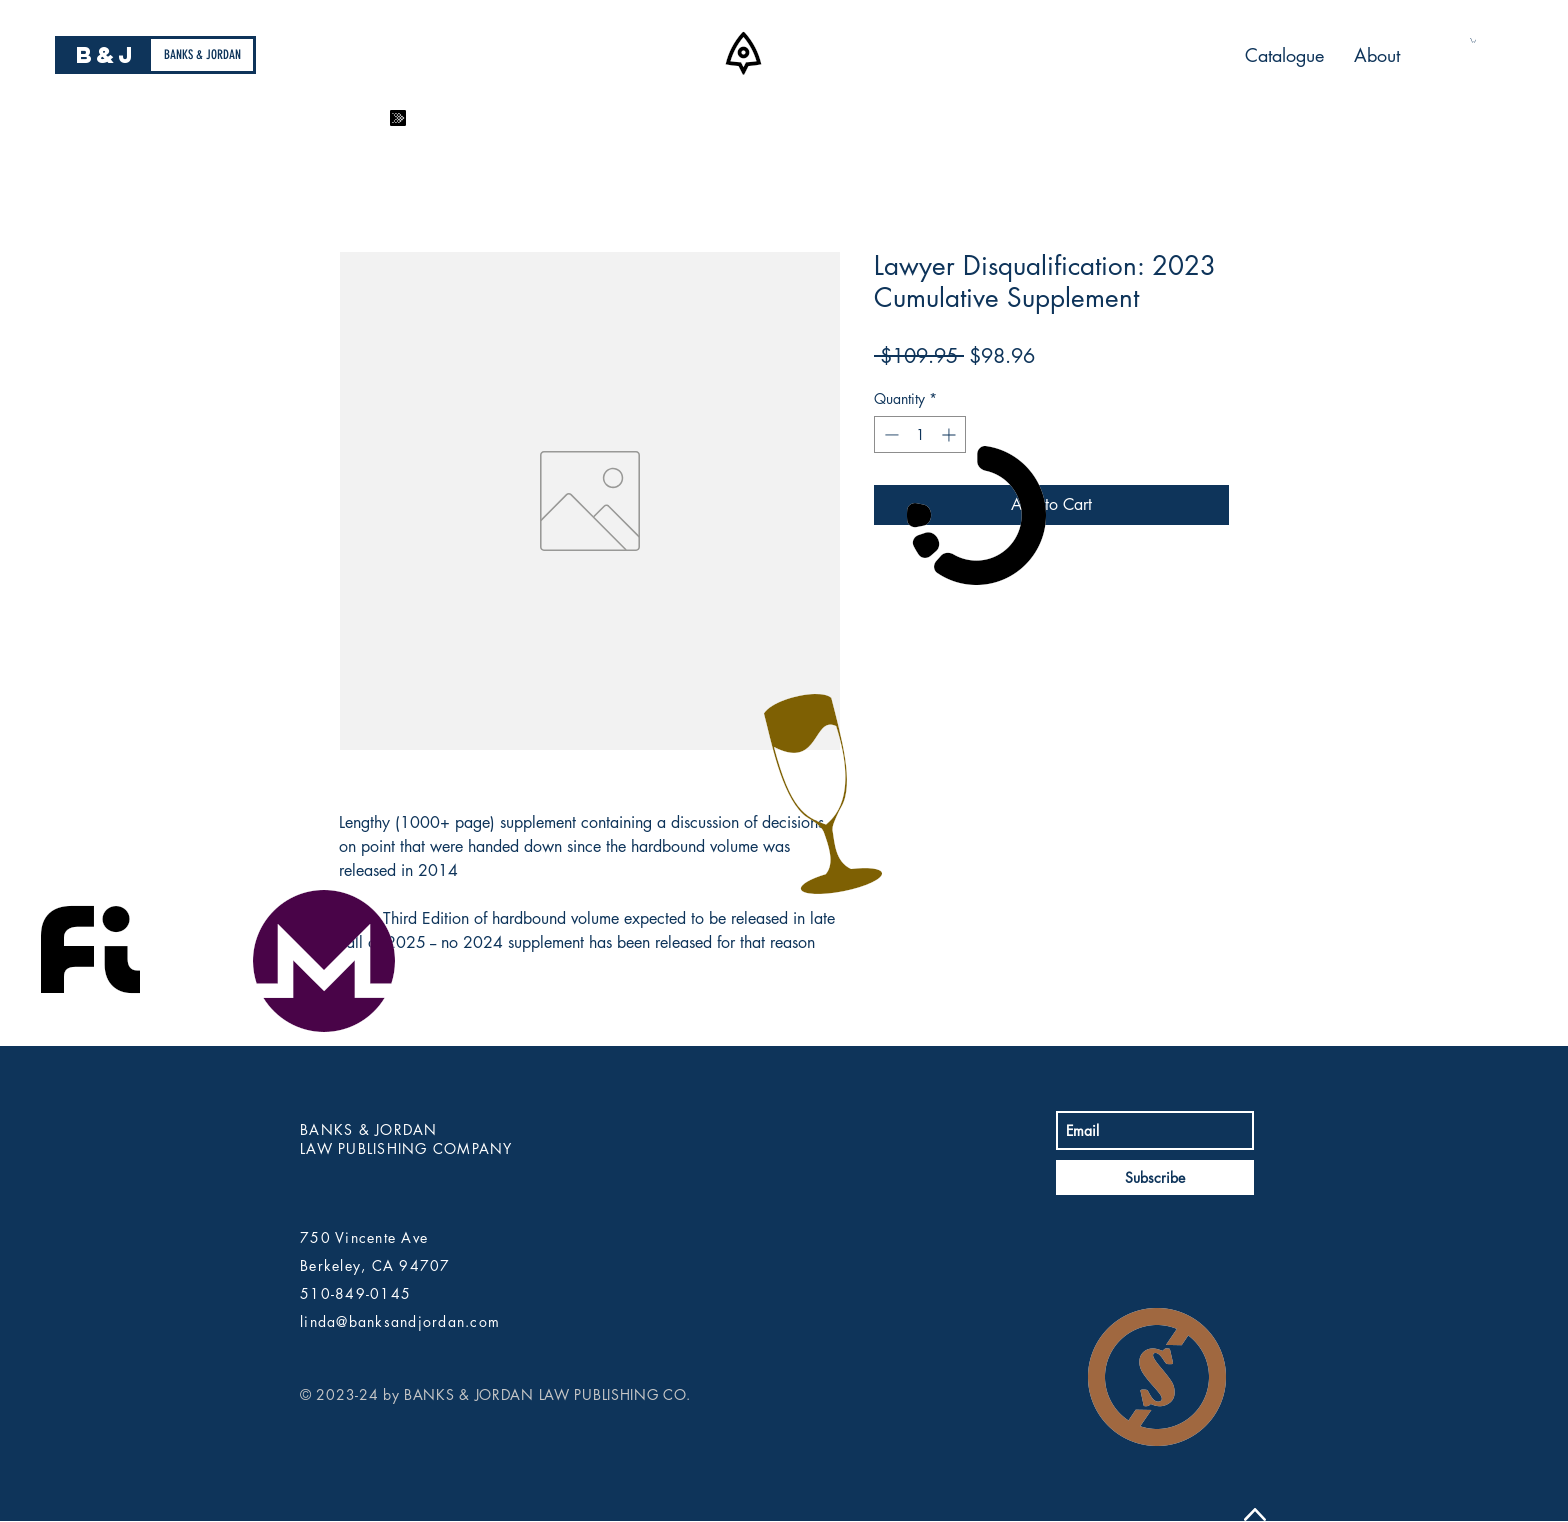  Describe the element at coordinates (976, 515) in the screenshot. I see `open stagetimer app` at that location.